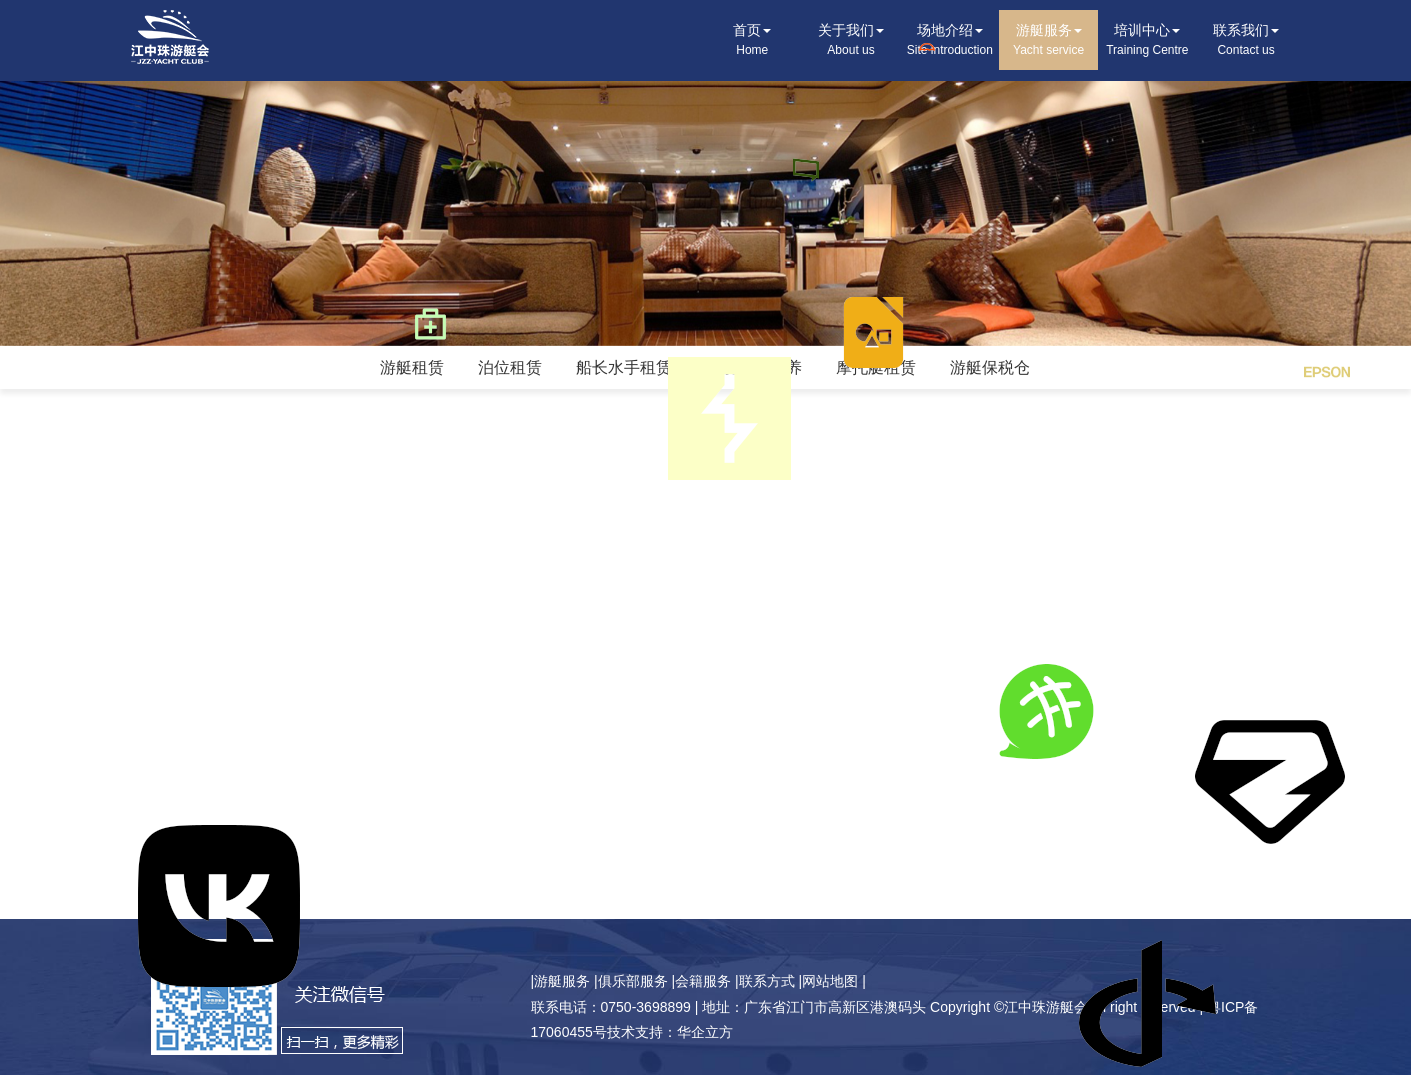 This screenshot has width=1411, height=1085. Describe the element at coordinates (806, 170) in the screenshot. I see `open XSplit broadcasting software` at that location.